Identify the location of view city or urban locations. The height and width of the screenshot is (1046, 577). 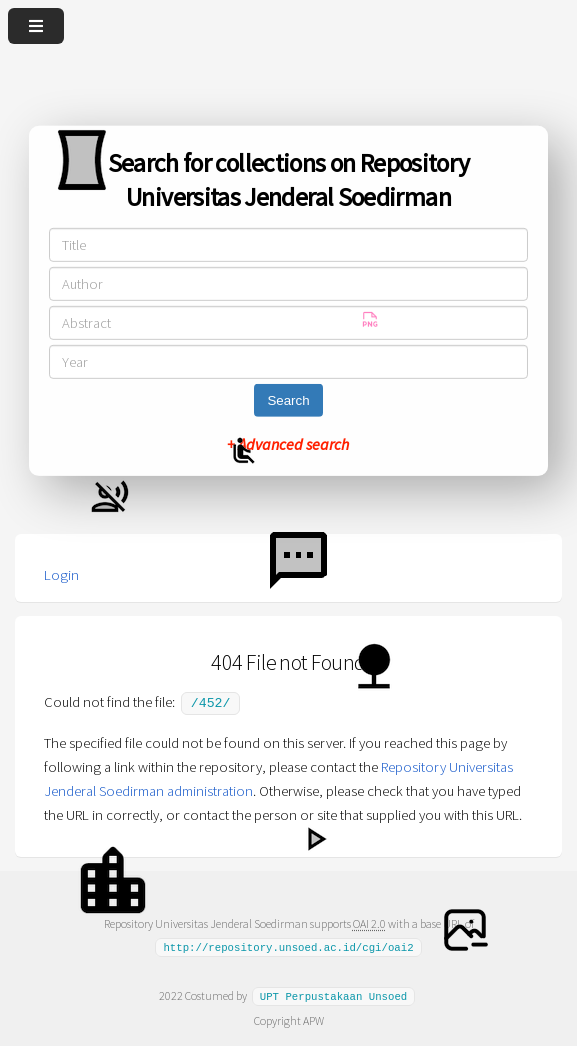
(113, 881).